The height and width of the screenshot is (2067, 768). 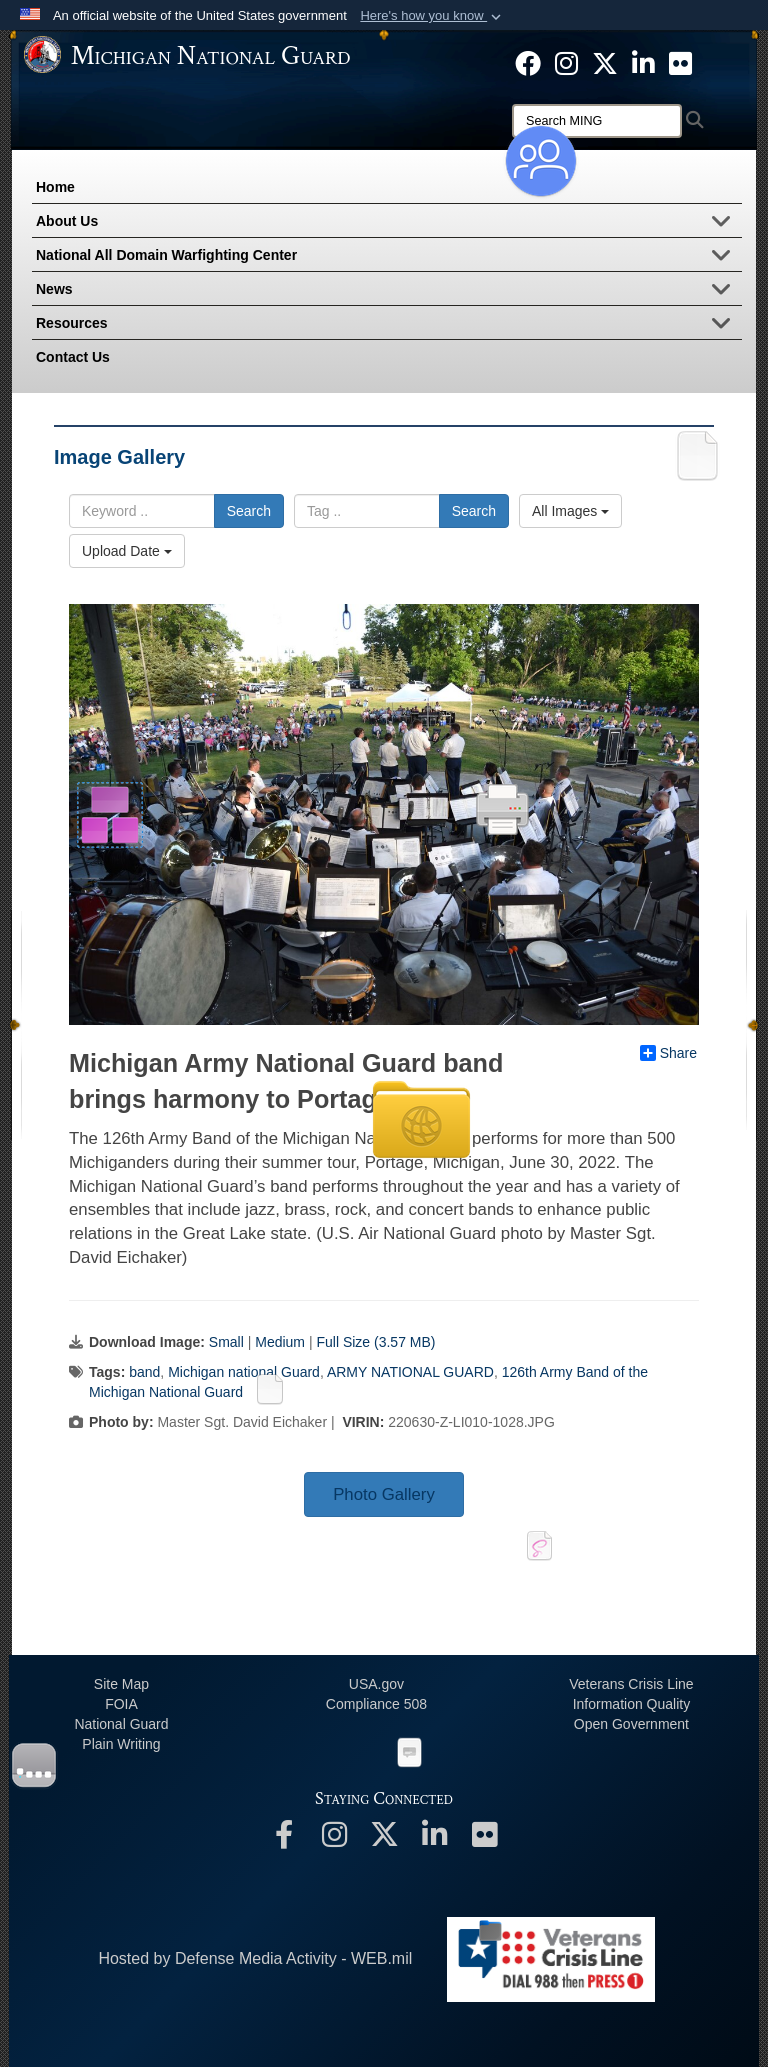 What do you see at coordinates (270, 1389) in the screenshot?
I see `indicates an empty or zero-byte file` at bounding box center [270, 1389].